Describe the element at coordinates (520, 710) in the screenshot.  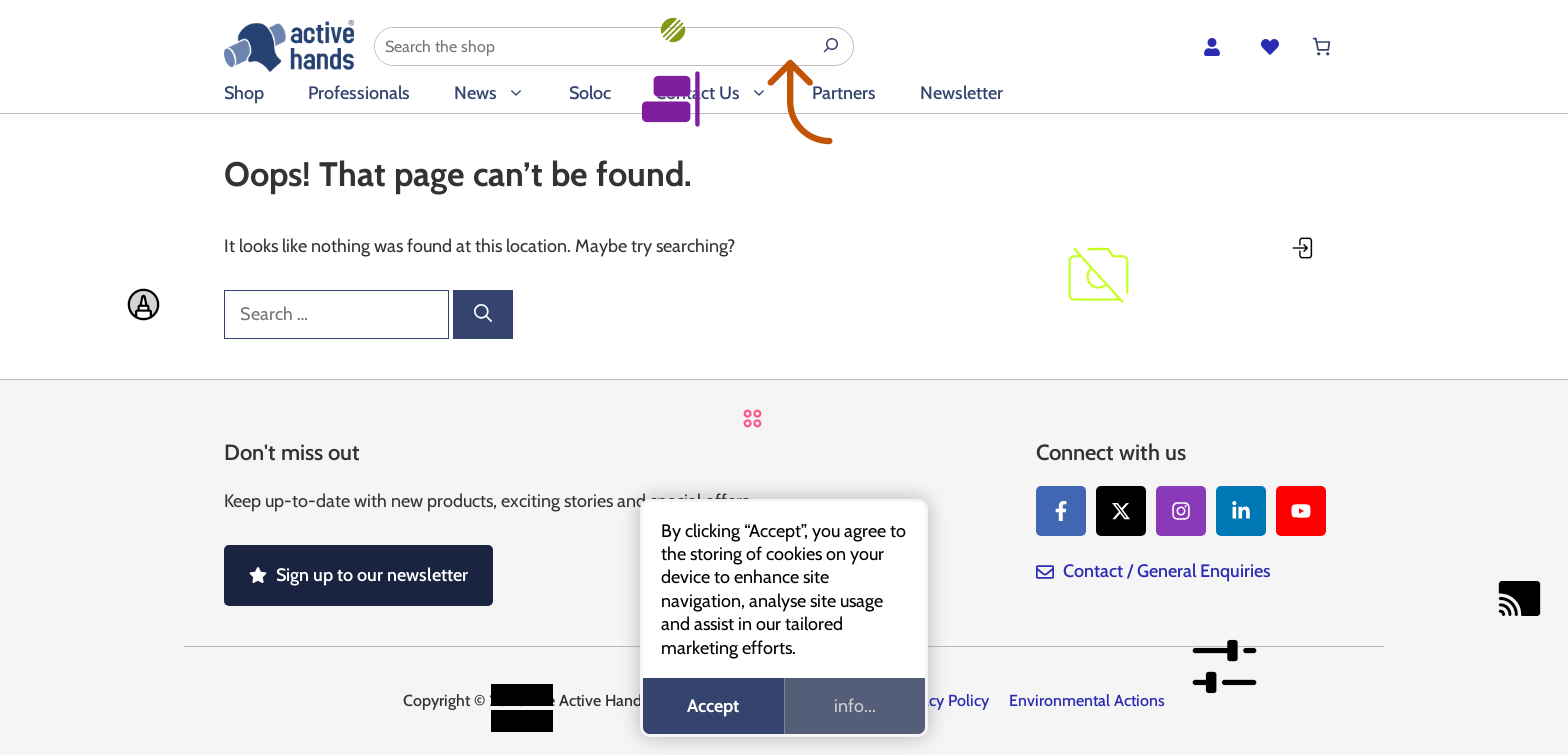
I see `switch to stream or list view` at that location.